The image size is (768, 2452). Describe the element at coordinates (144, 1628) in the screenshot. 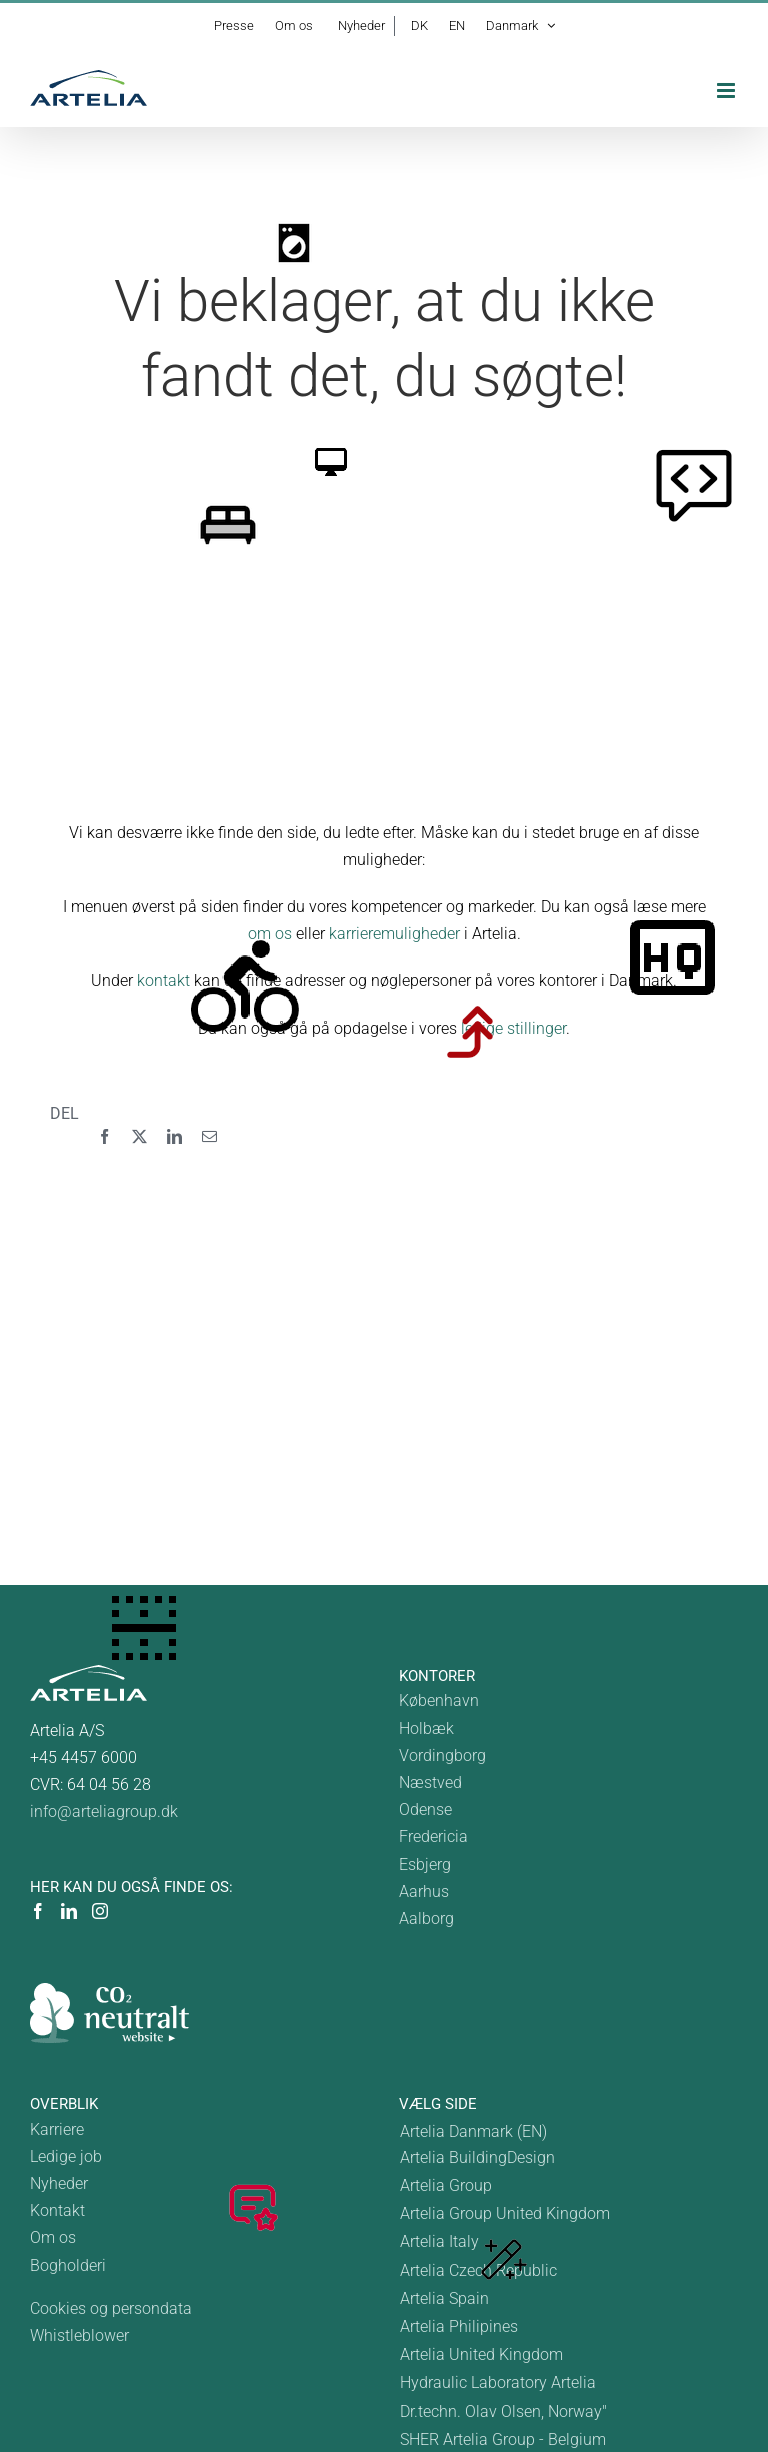

I see `apply horizontal border to selected cells` at that location.